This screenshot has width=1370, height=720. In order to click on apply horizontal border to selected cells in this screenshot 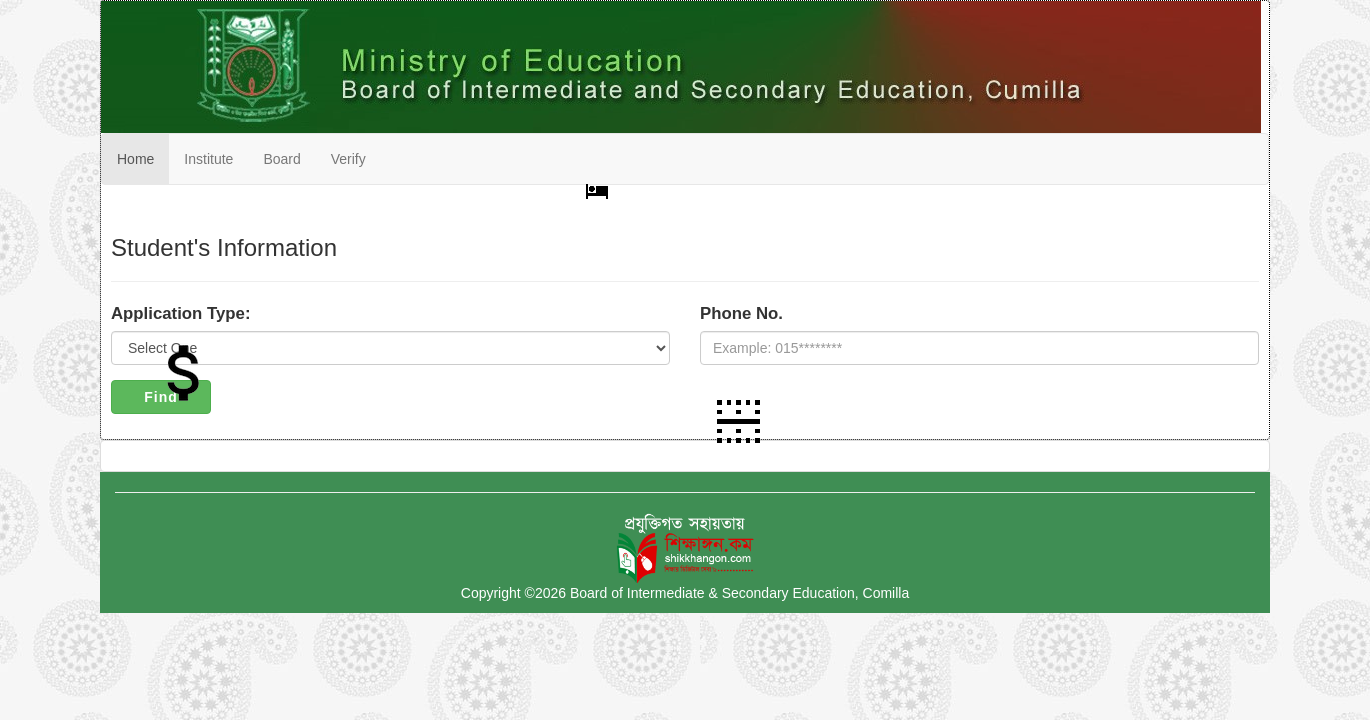, I will do `click(738, 421)`.